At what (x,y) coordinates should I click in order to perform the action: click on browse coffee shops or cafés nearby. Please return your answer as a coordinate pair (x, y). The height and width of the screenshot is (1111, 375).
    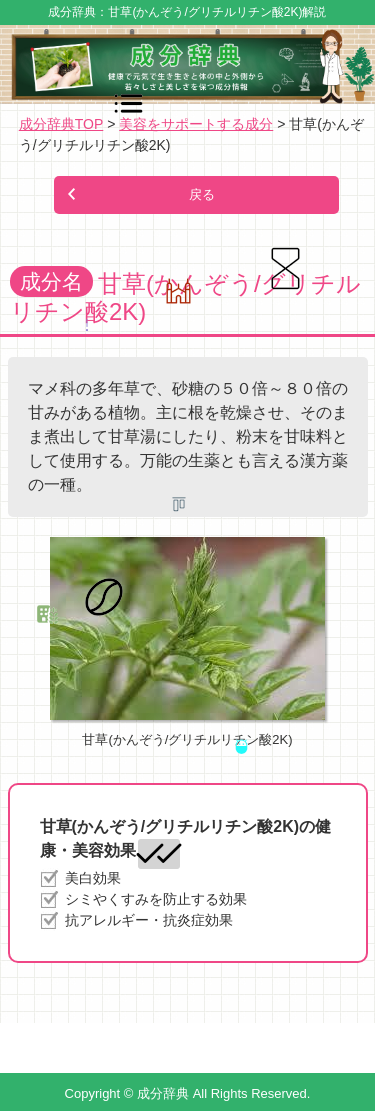
    Looking at the image, I should click on (104, 597).